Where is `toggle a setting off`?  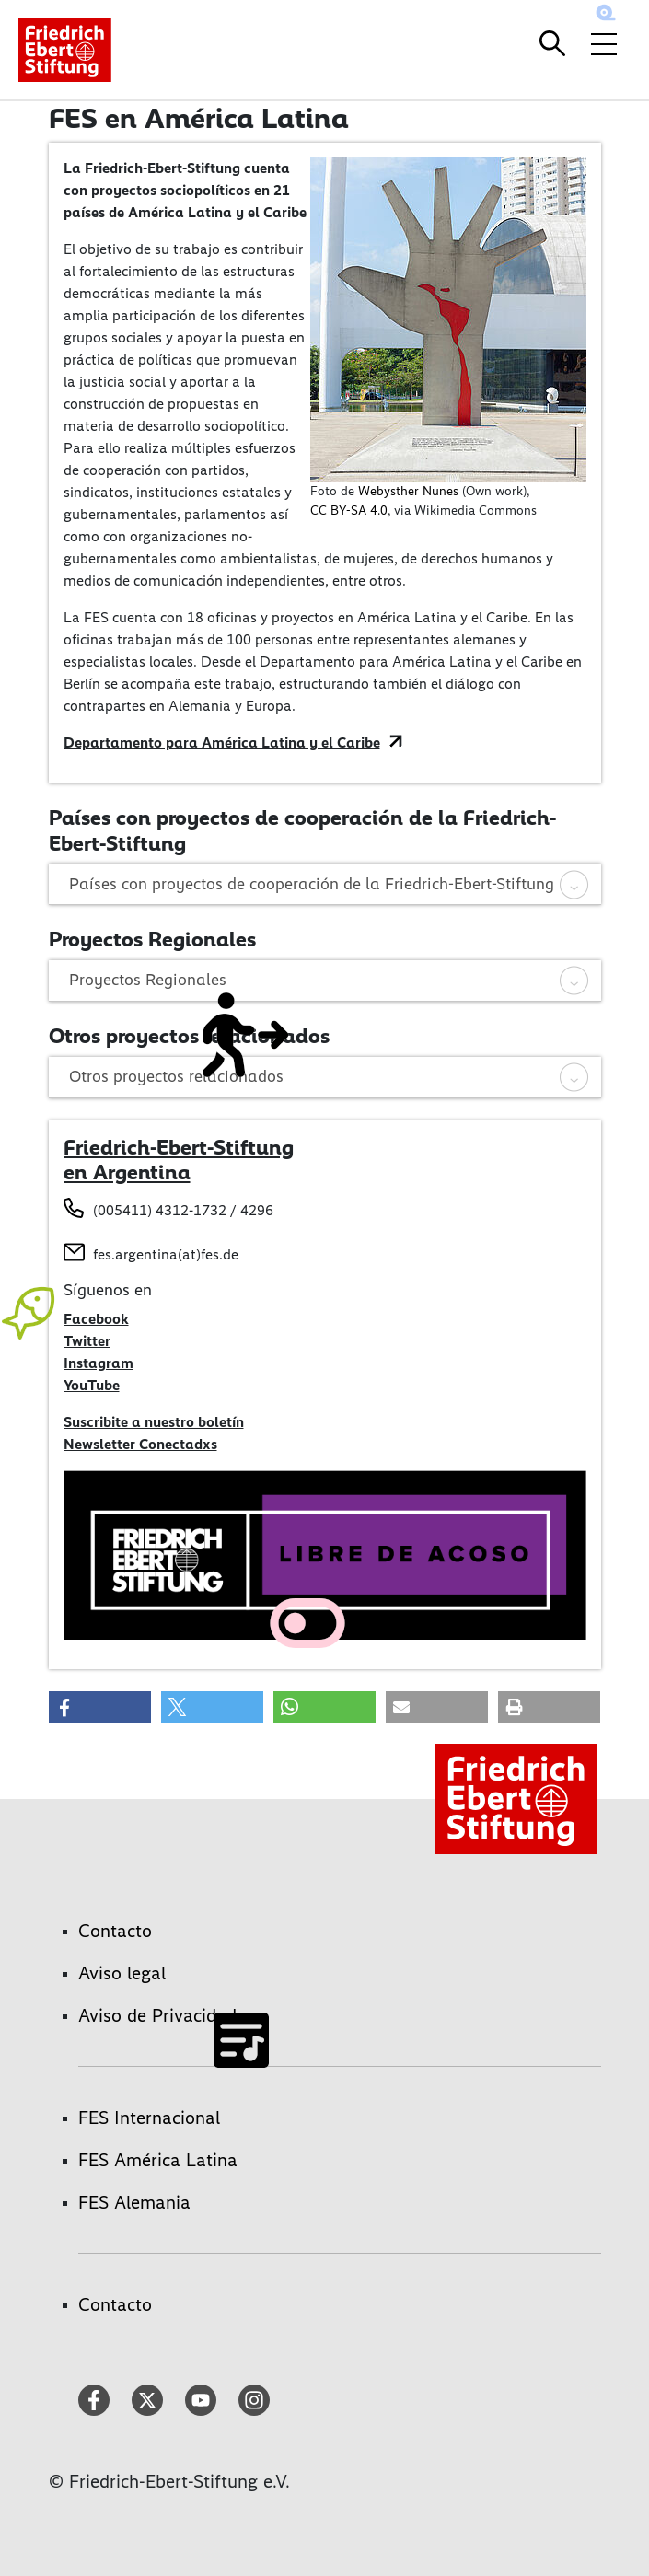 toggle a setting off is located at coordinates (307, 1623).